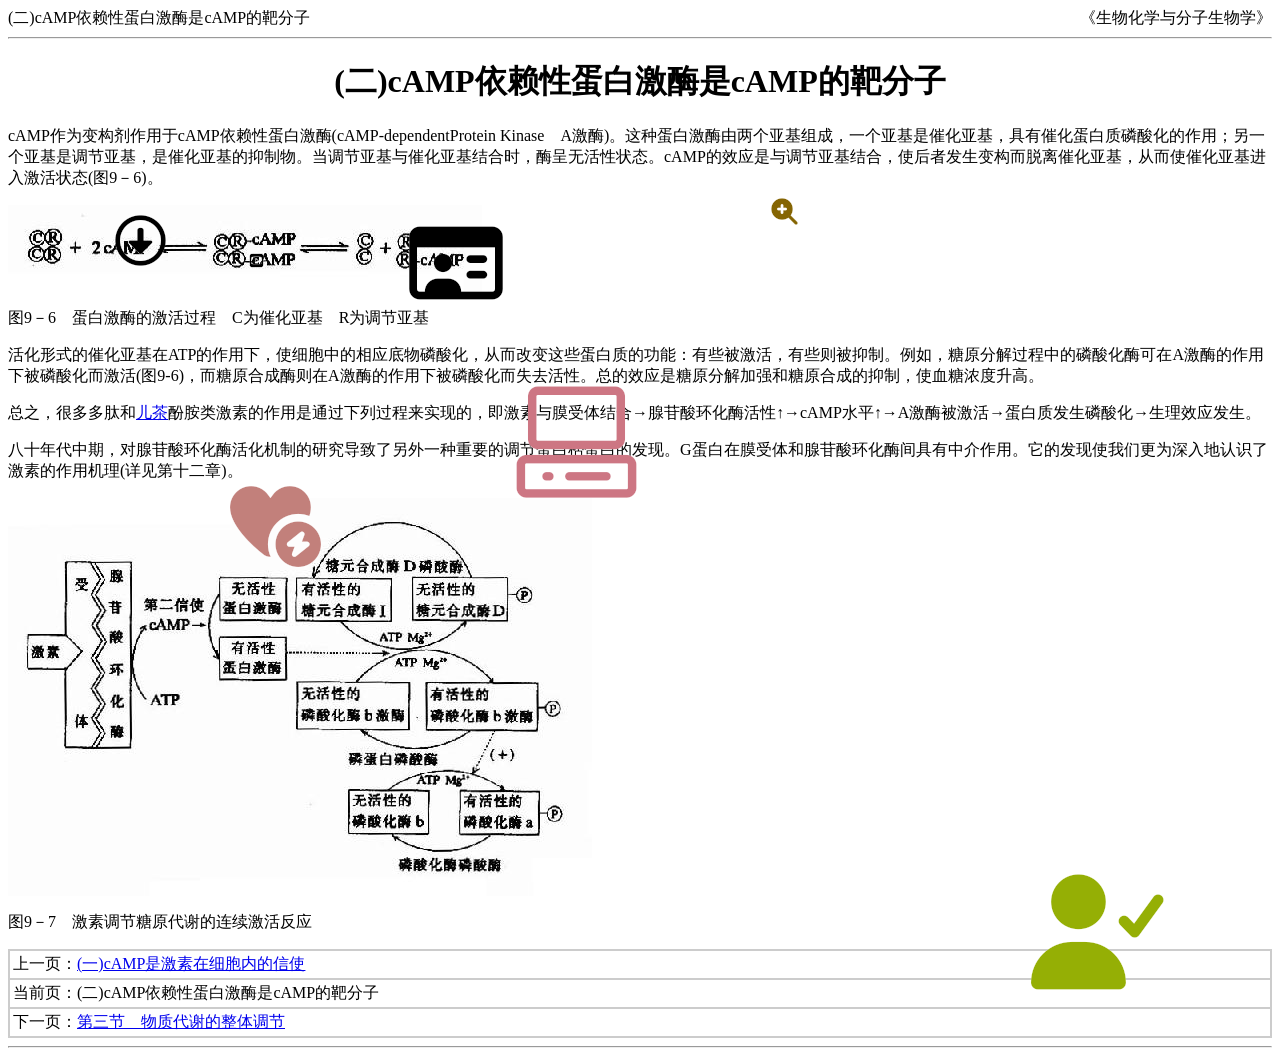 This screenshot has width=1280, height=1056. I want to click on user verified or account confirmed, so click(1093, 931).